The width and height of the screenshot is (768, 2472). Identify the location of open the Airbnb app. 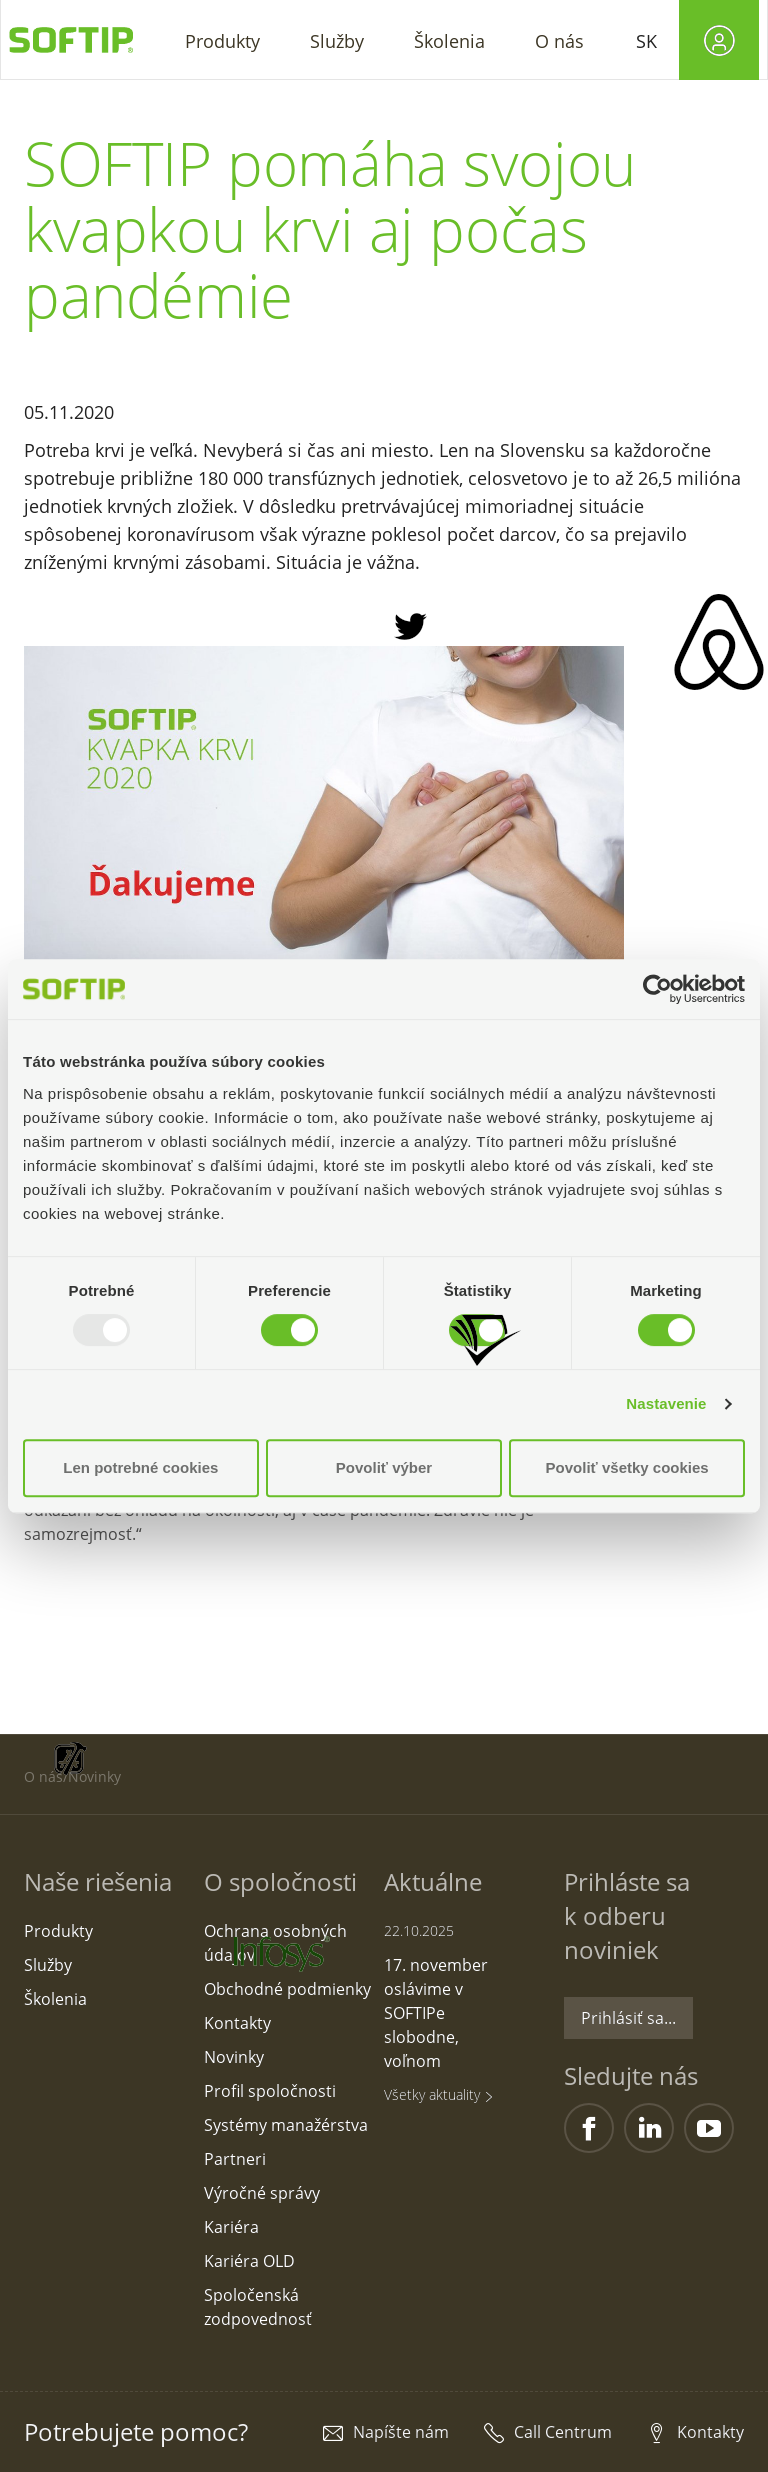
(719, 642).